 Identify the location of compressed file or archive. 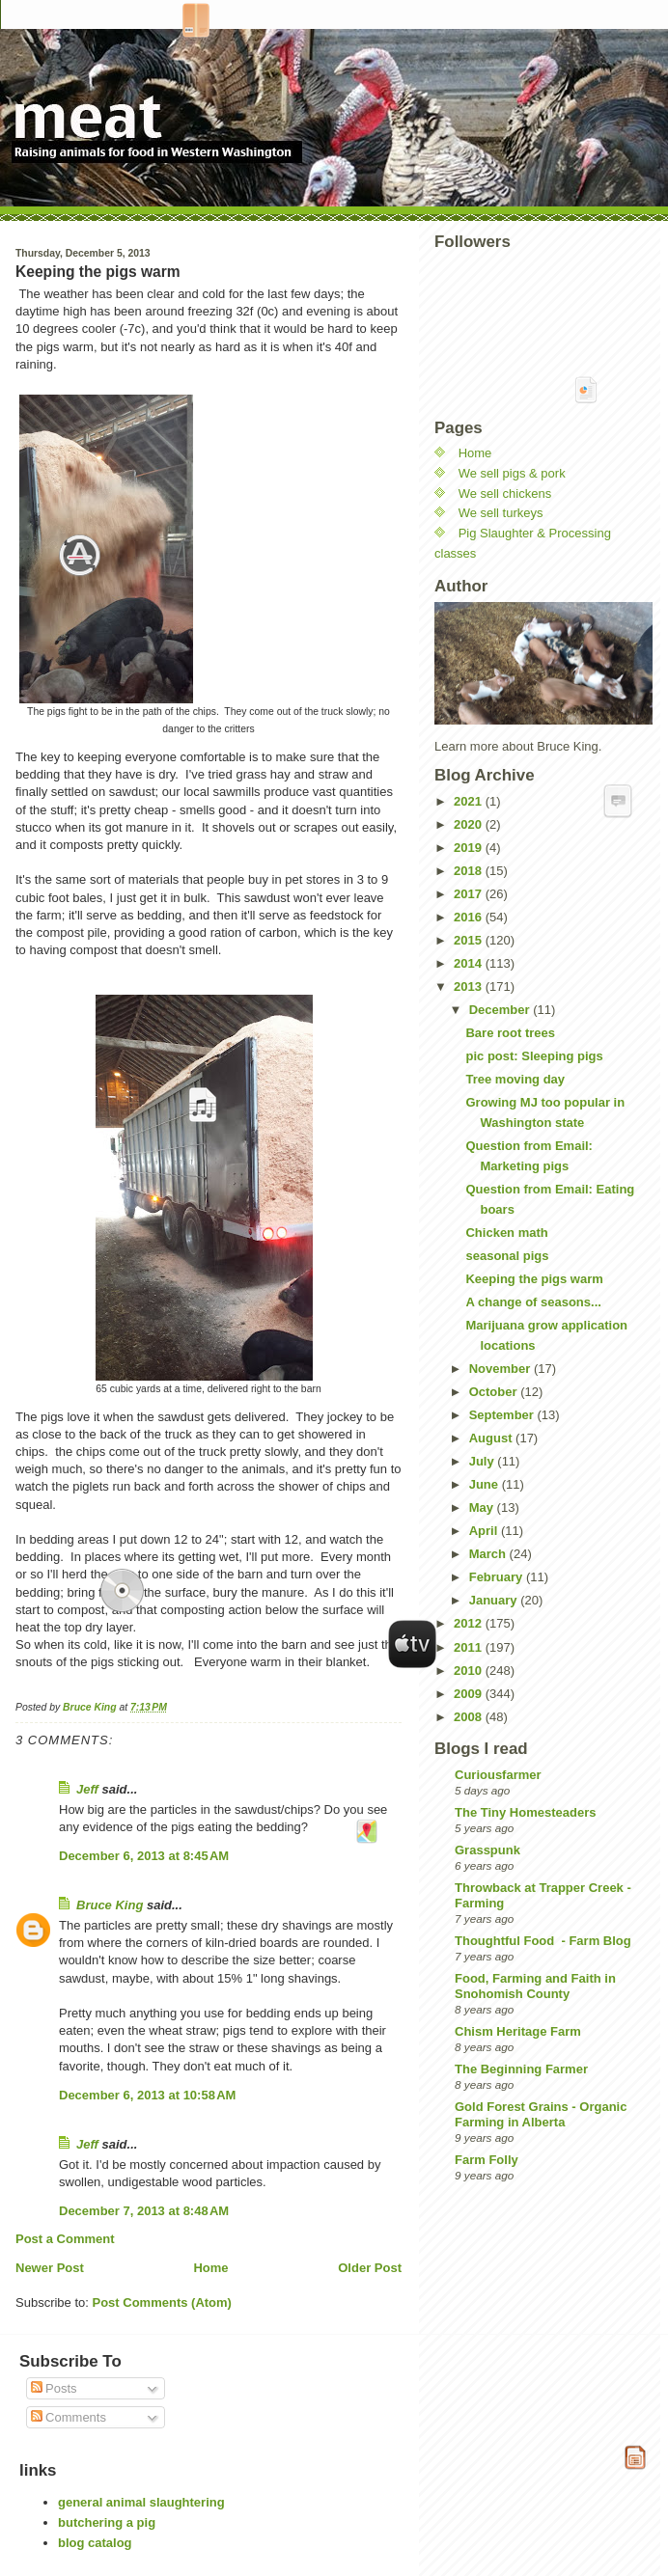
(196, 20).